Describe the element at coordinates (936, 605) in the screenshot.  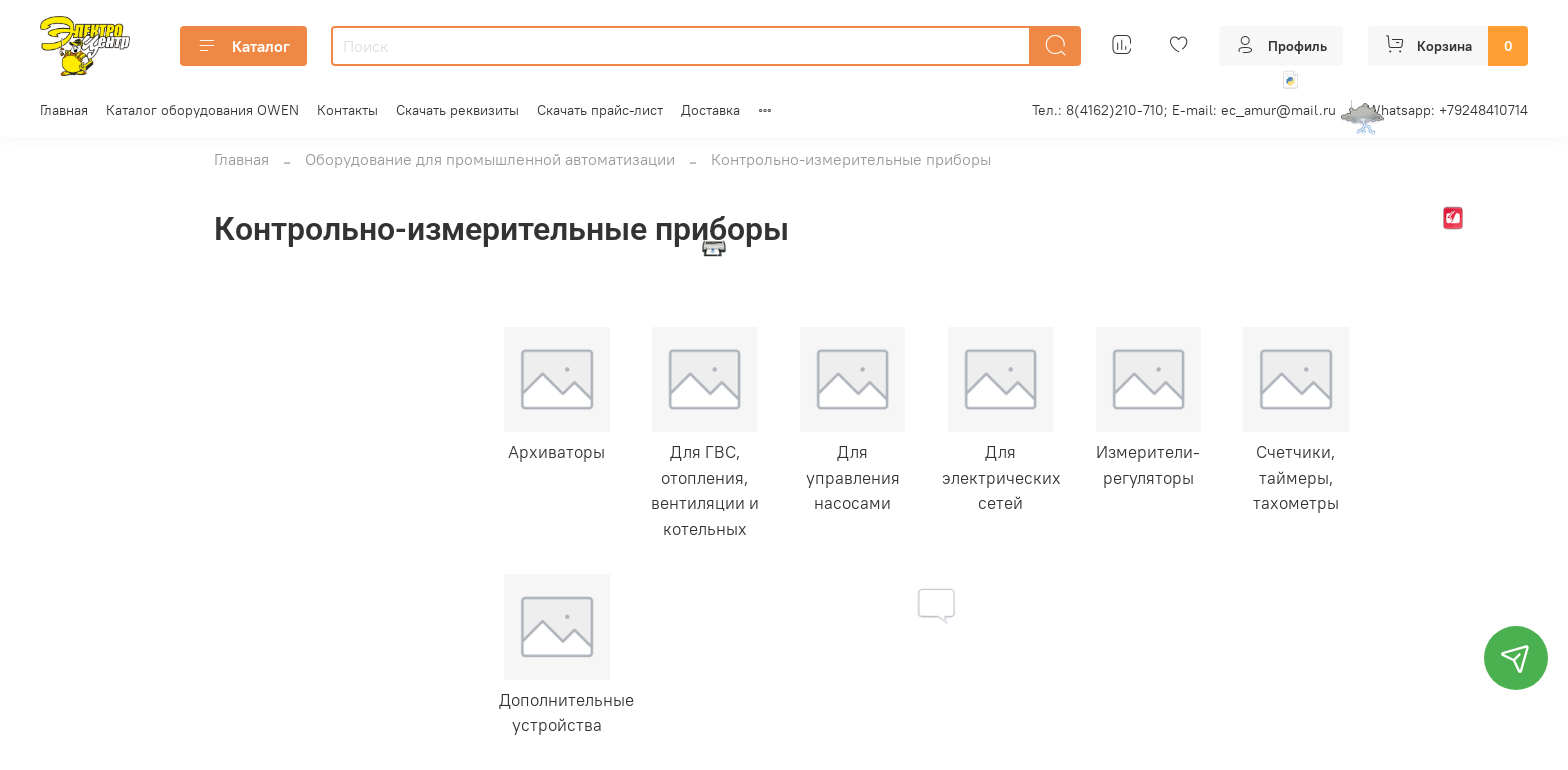
I see `set status to invisible or appear offline` at that location.